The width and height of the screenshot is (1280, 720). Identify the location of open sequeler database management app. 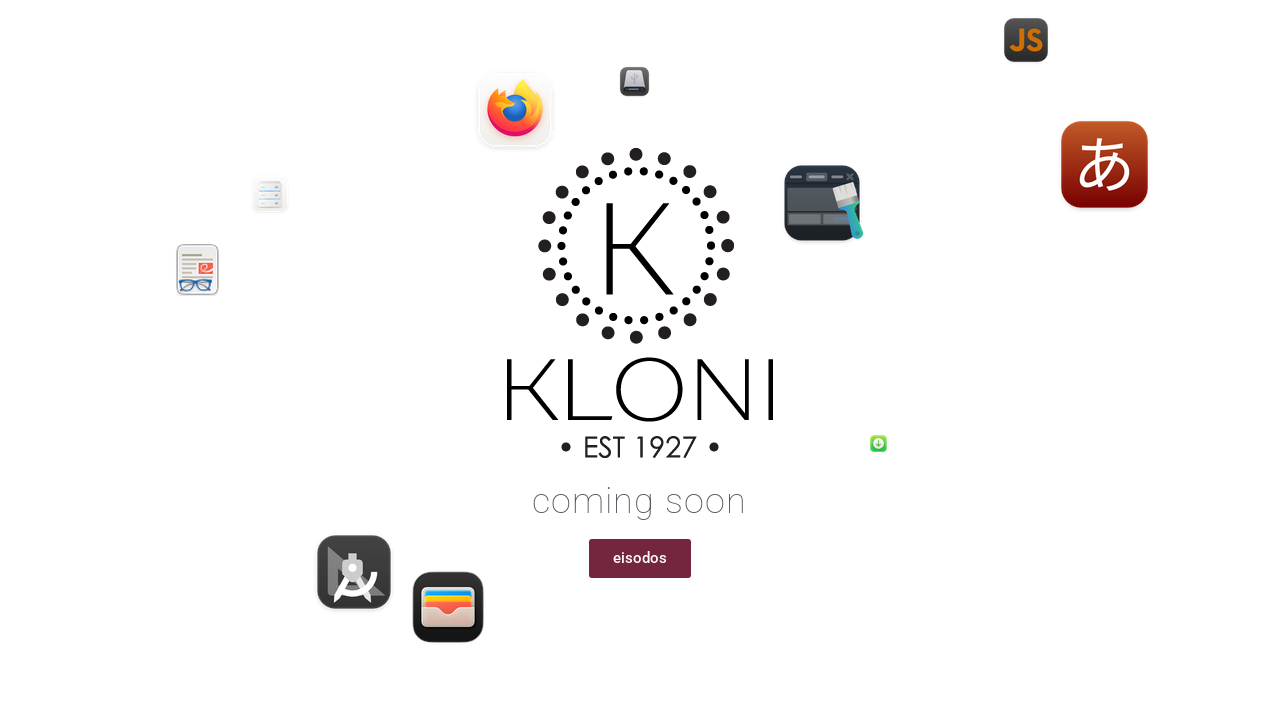
(270, 194).